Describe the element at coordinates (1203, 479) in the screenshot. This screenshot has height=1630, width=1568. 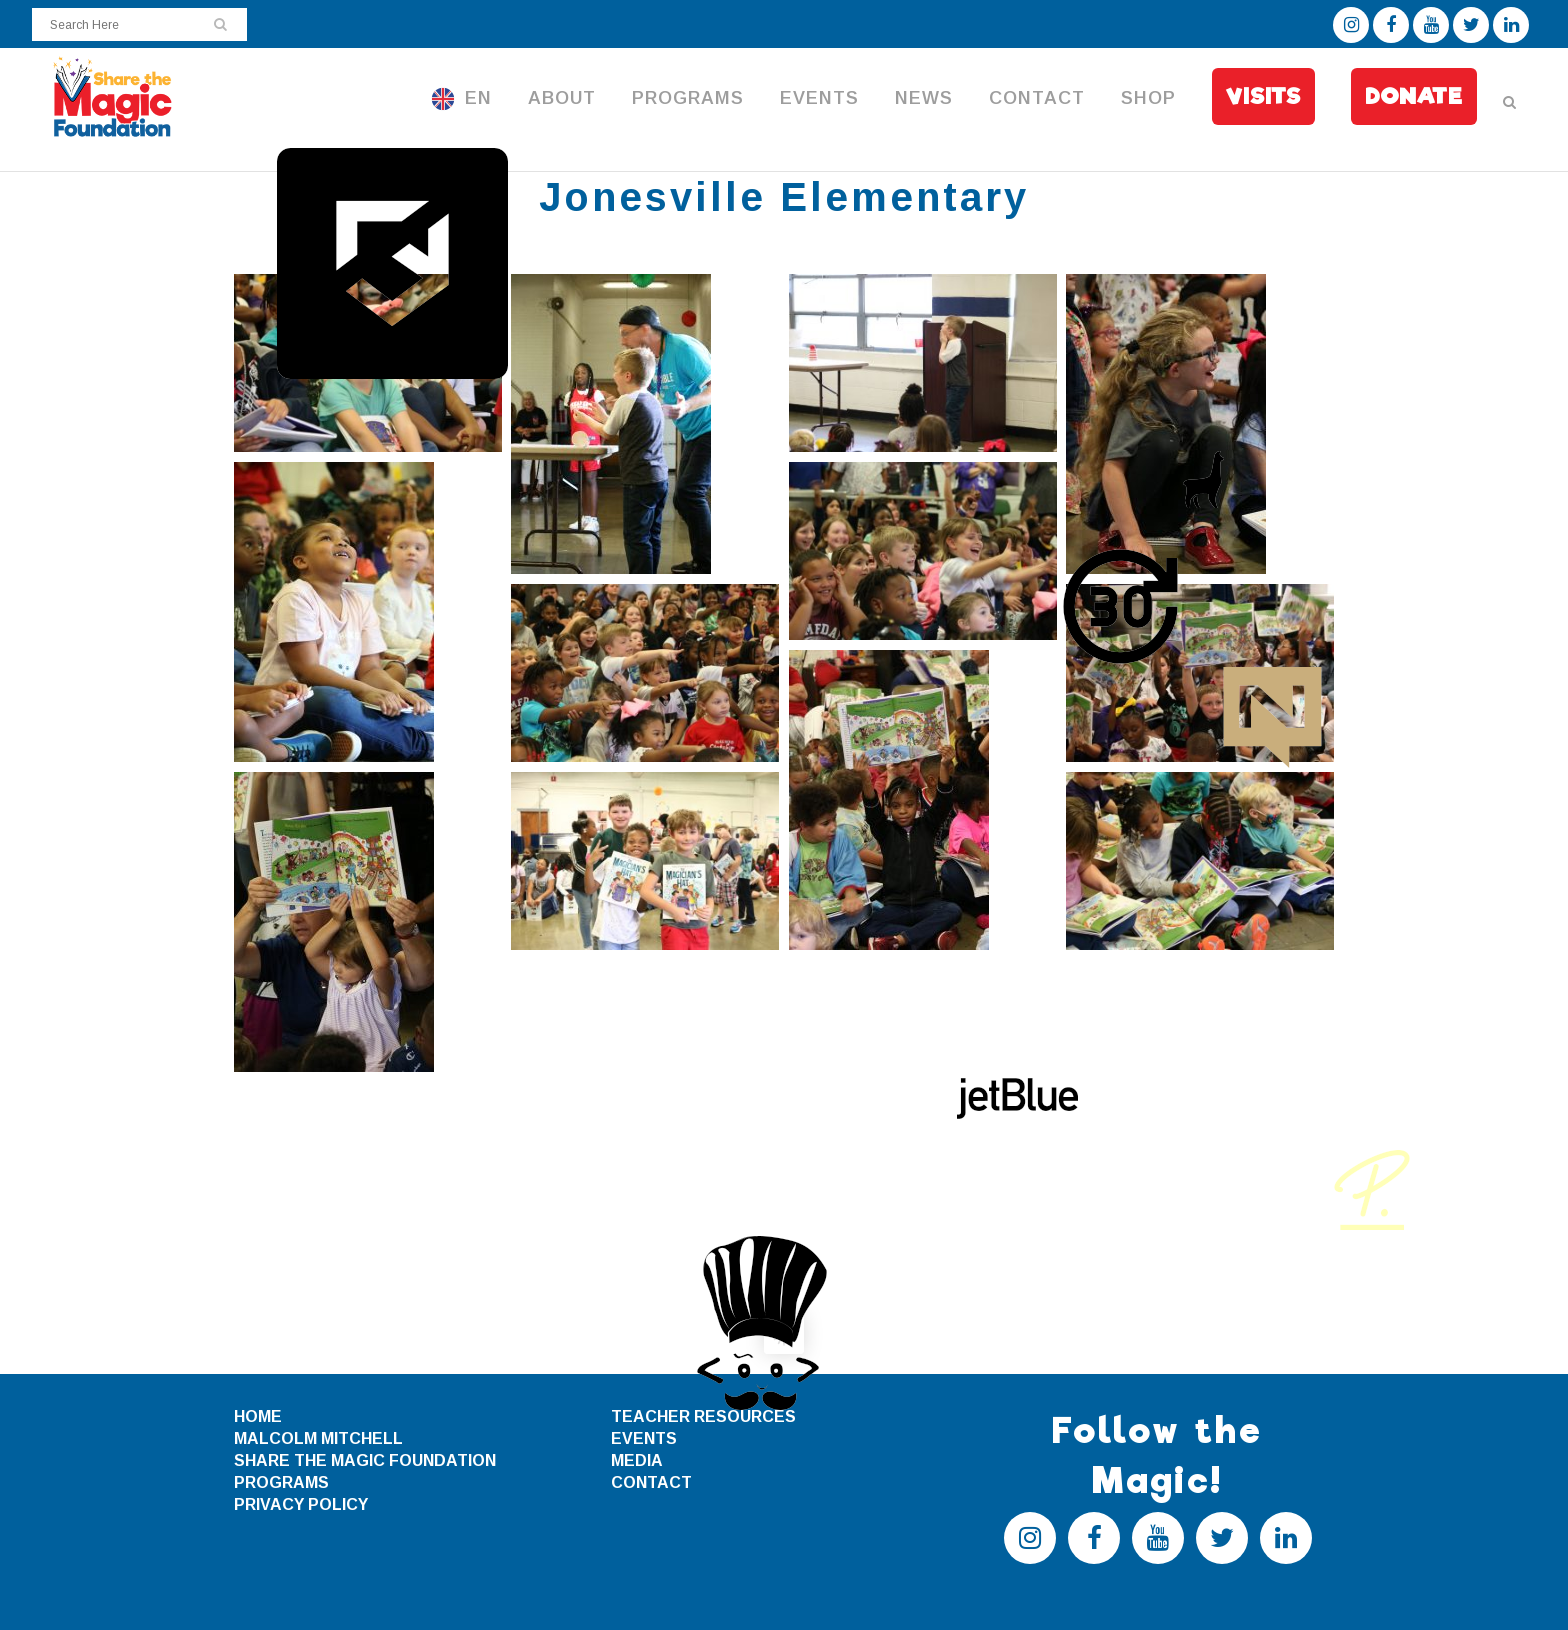
I see `tina cms logo` at that location.